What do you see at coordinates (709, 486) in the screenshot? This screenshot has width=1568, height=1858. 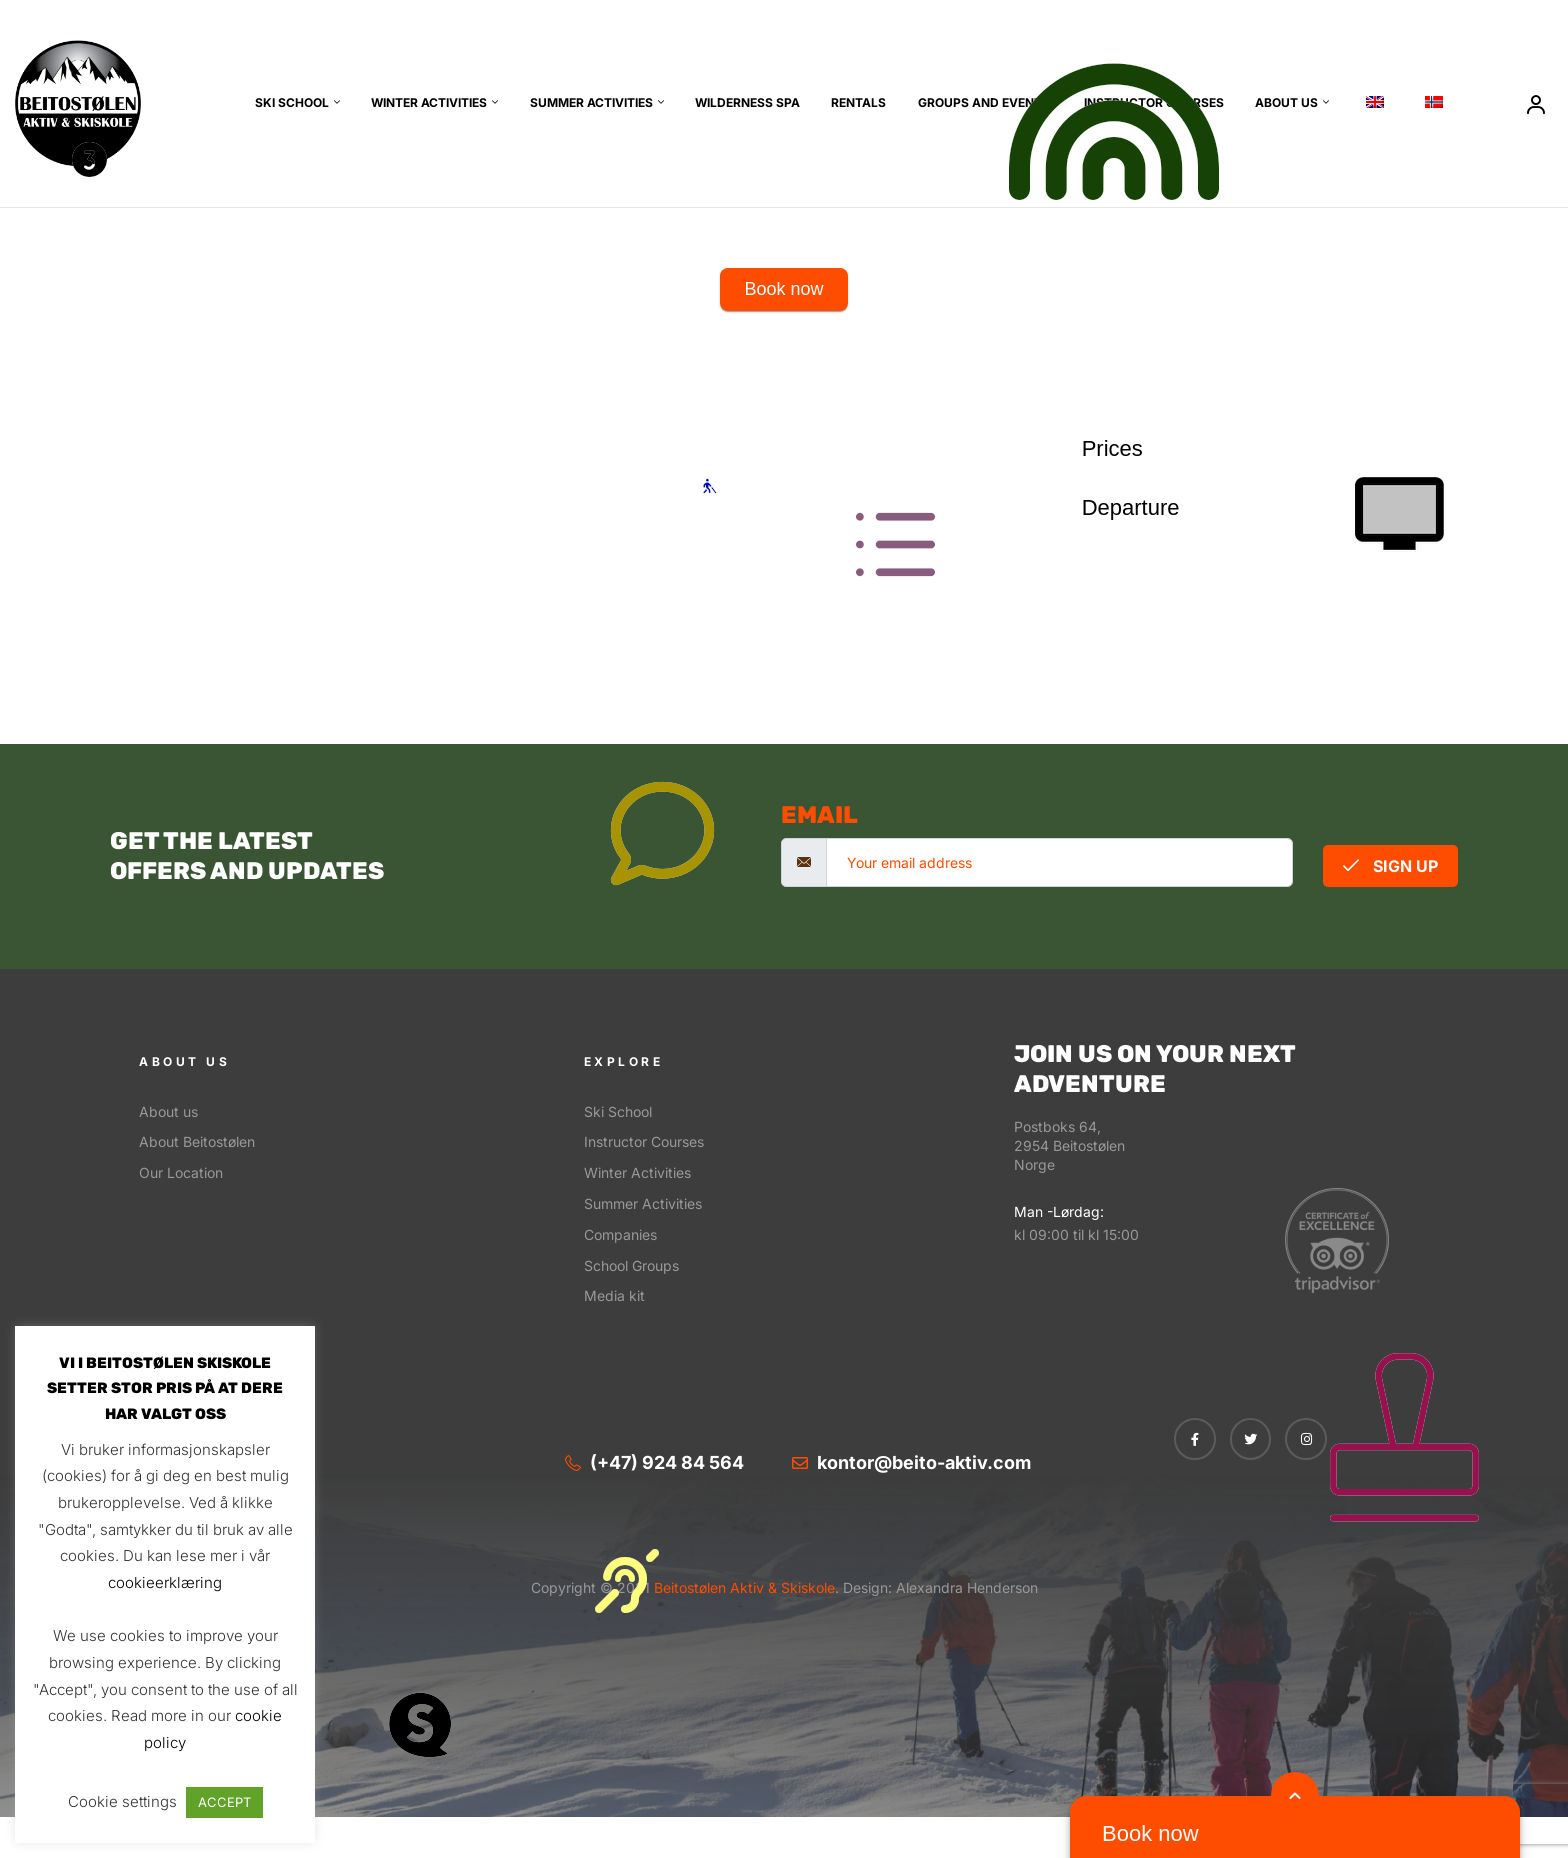 I see `indicates accessibility features are available` at bounding box center [709, 486].